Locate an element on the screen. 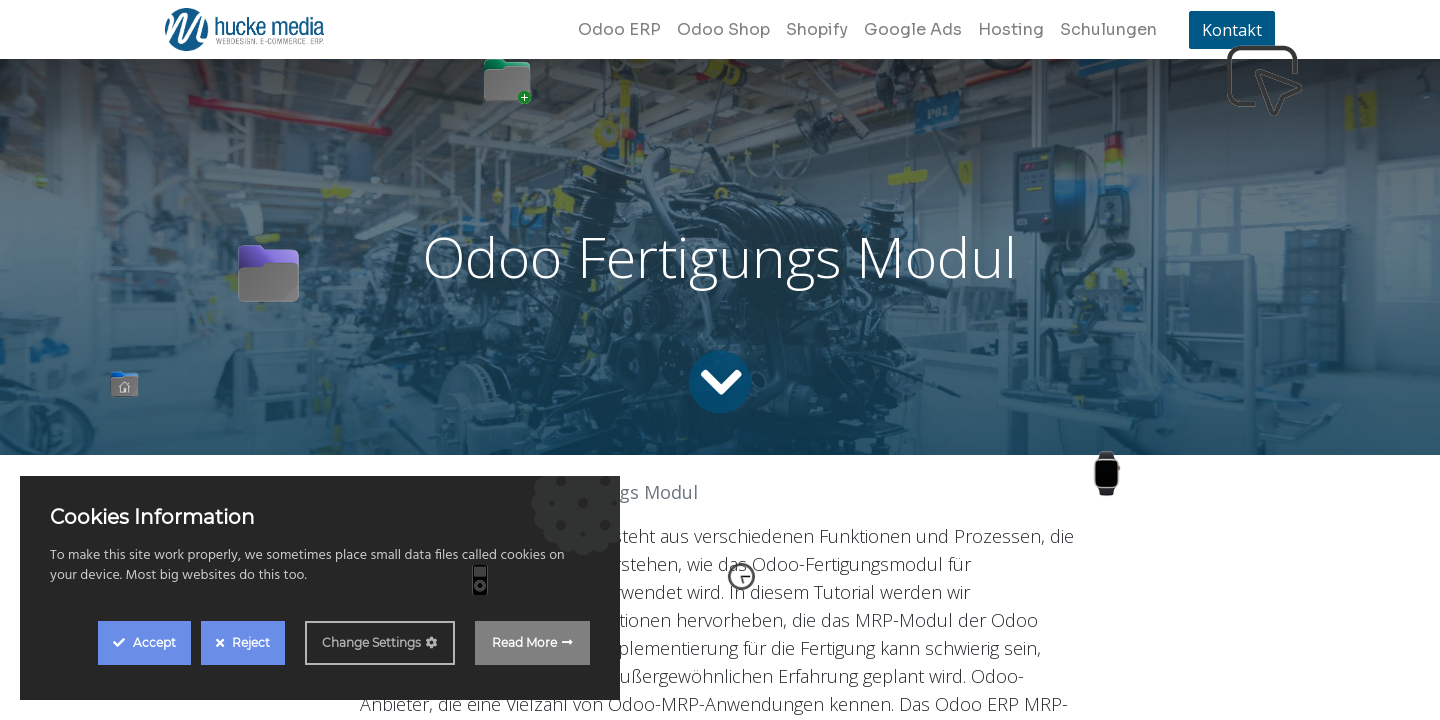 Image resolution: width=1440 pixels, height=720 pixels. manage your paired Apple Watch SE is located at coordinates (1106, 473).